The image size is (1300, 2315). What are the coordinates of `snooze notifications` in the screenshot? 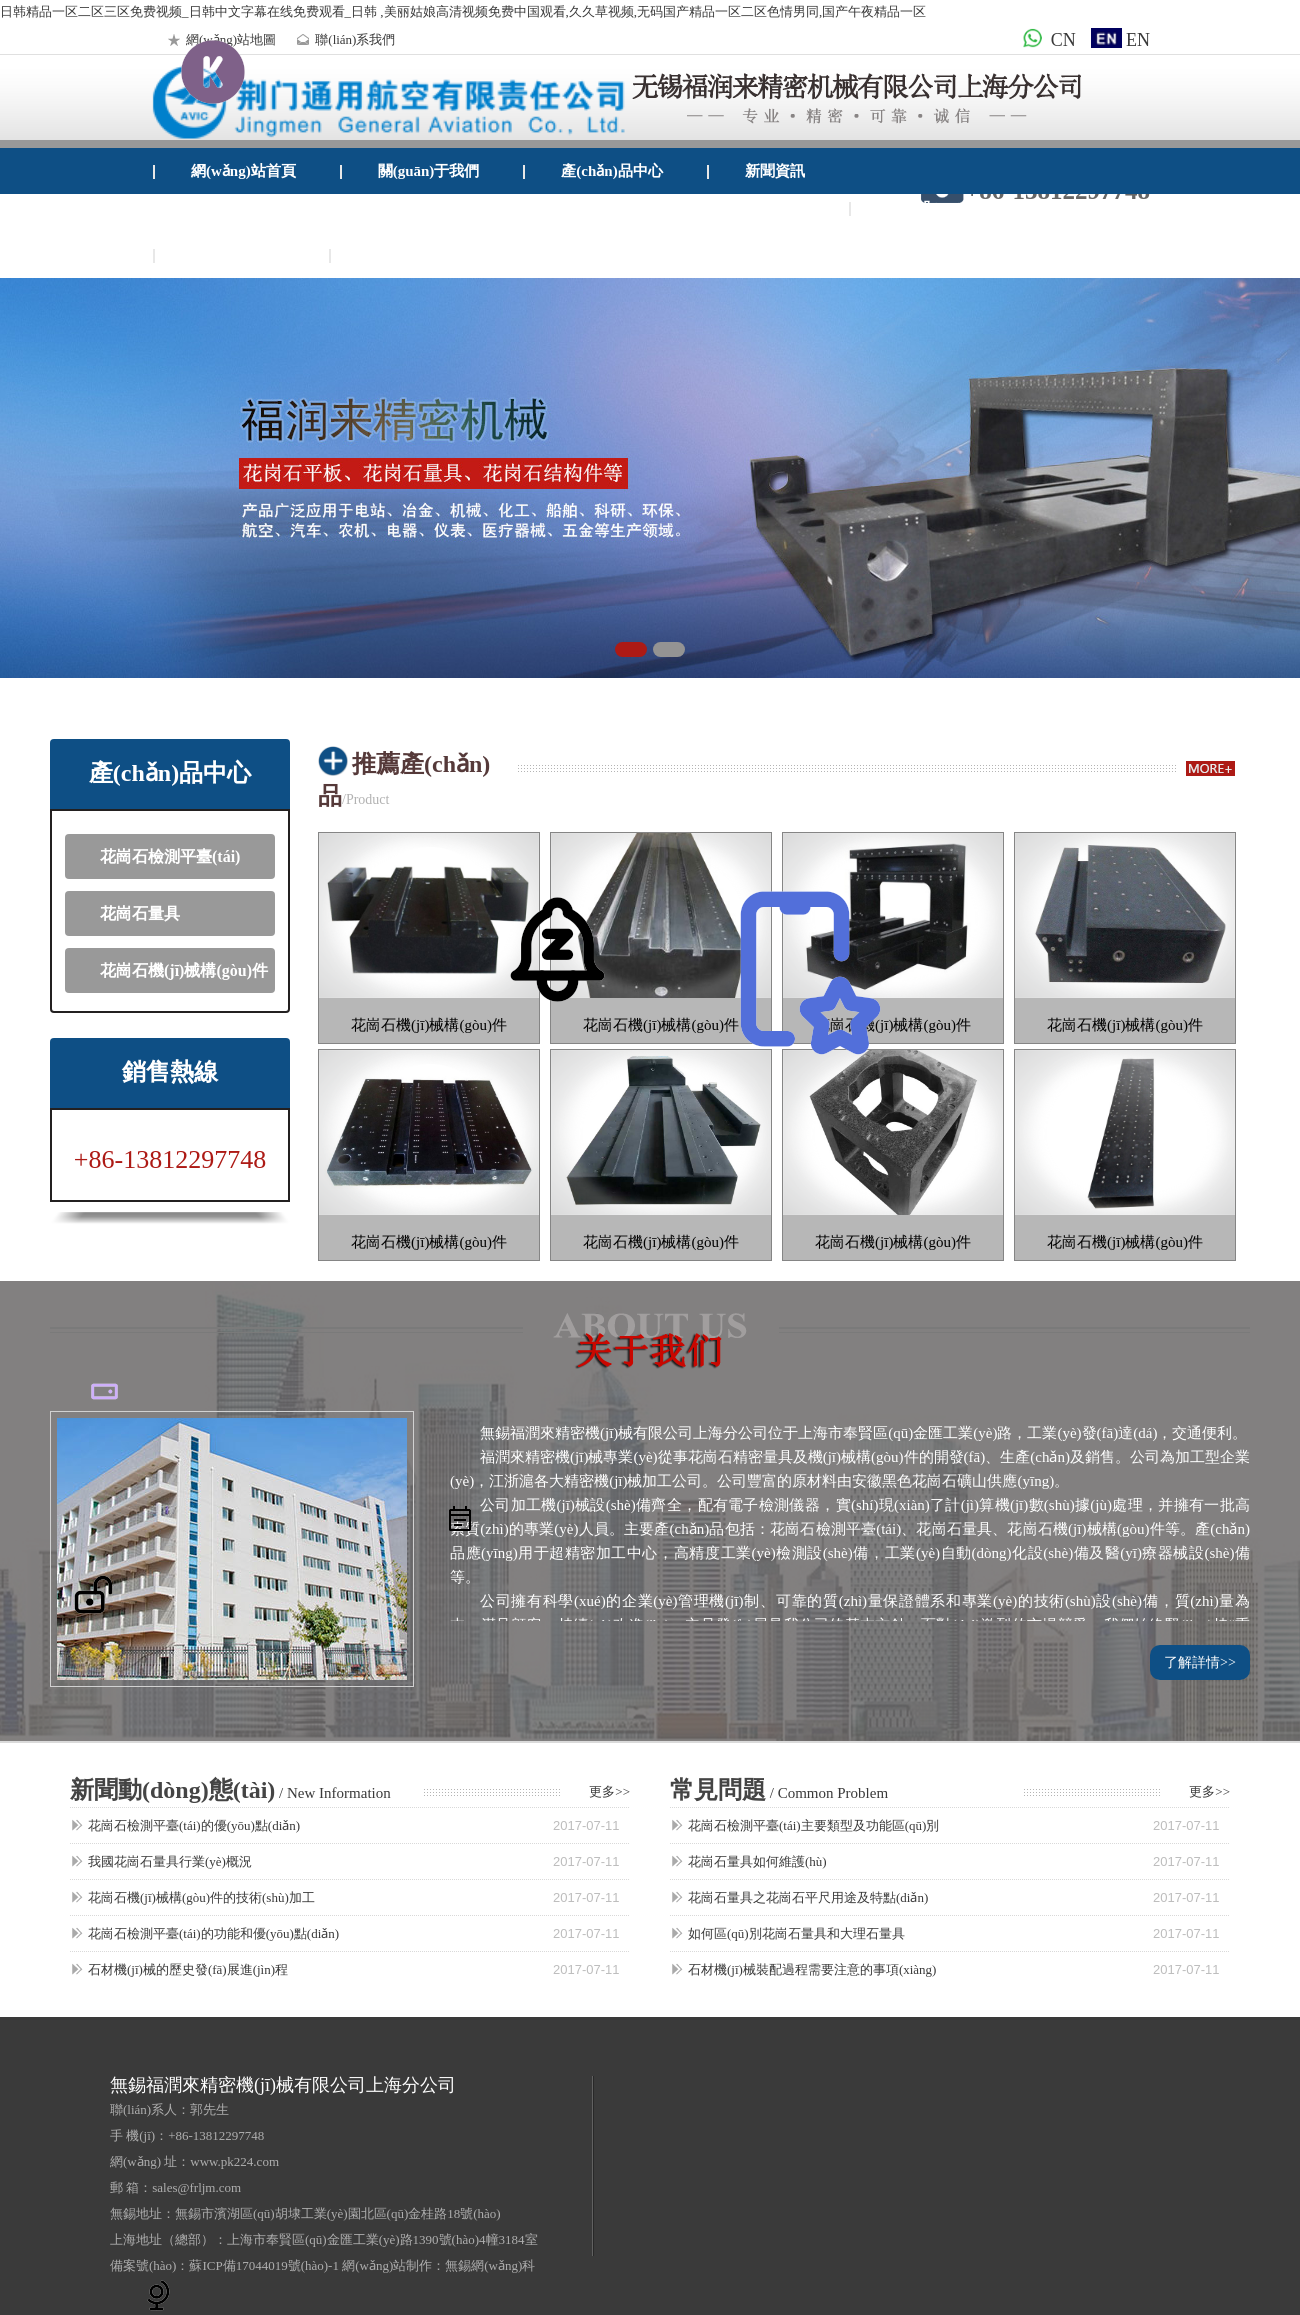 It's located at (557, 949).